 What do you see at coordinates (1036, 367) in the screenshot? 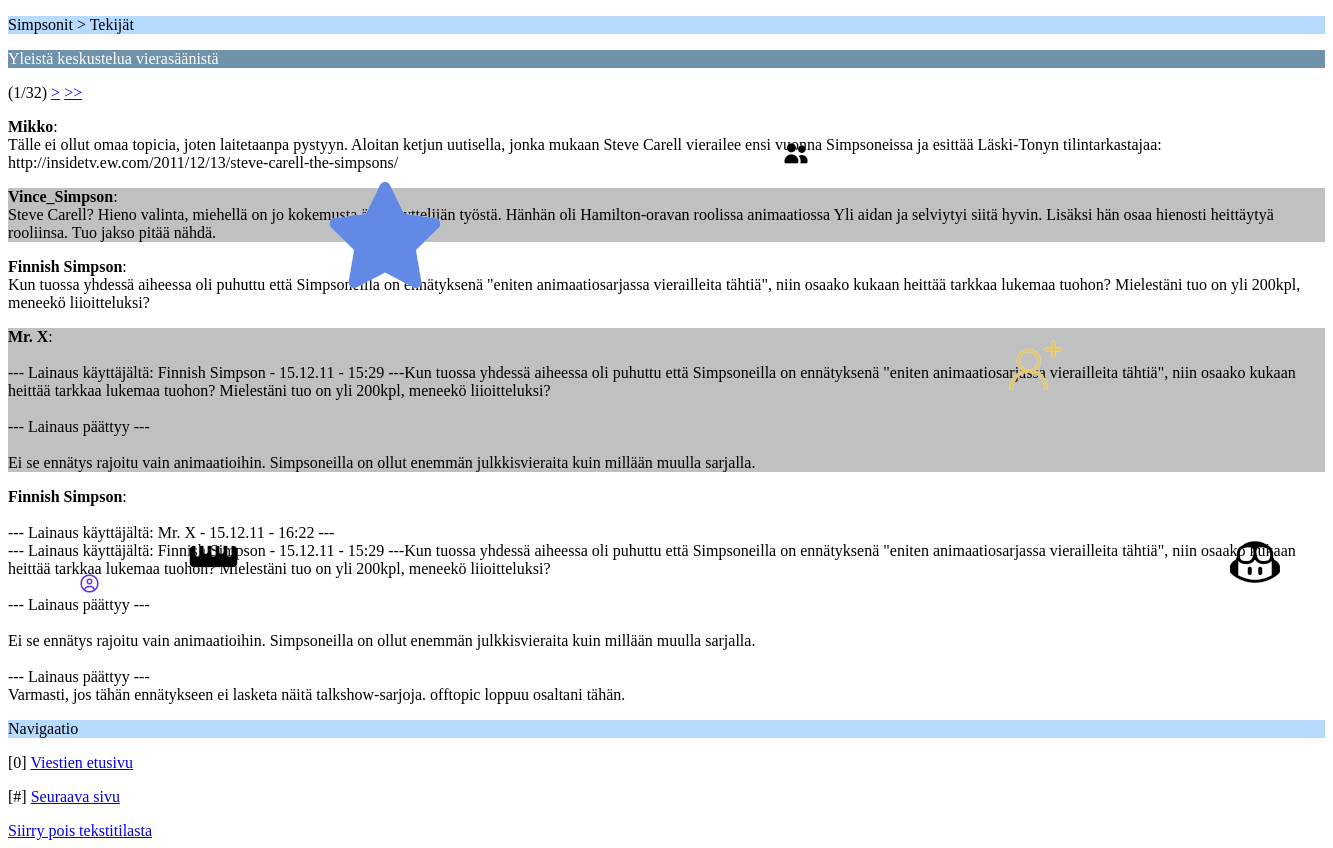
I see `add a new user or contact` at bounding box center [1036, 367].